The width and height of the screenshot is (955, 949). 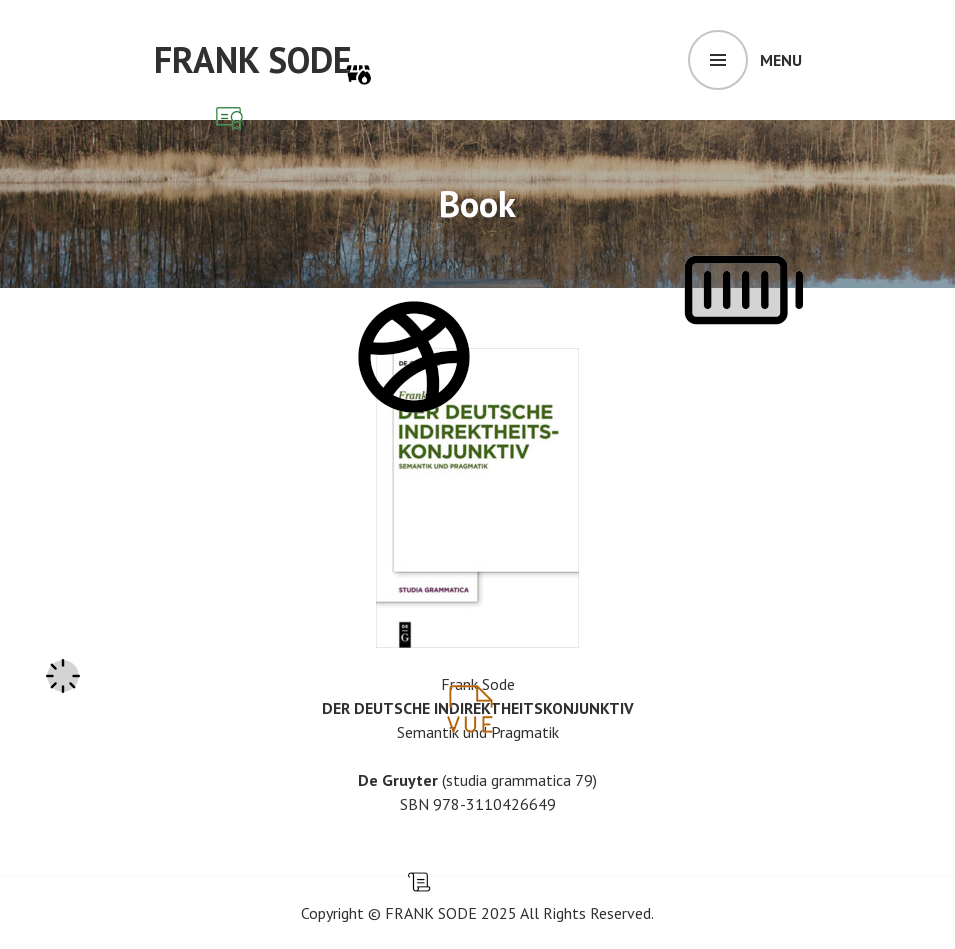 I want to click on indicates content is loading, so click(x=63, y=676).